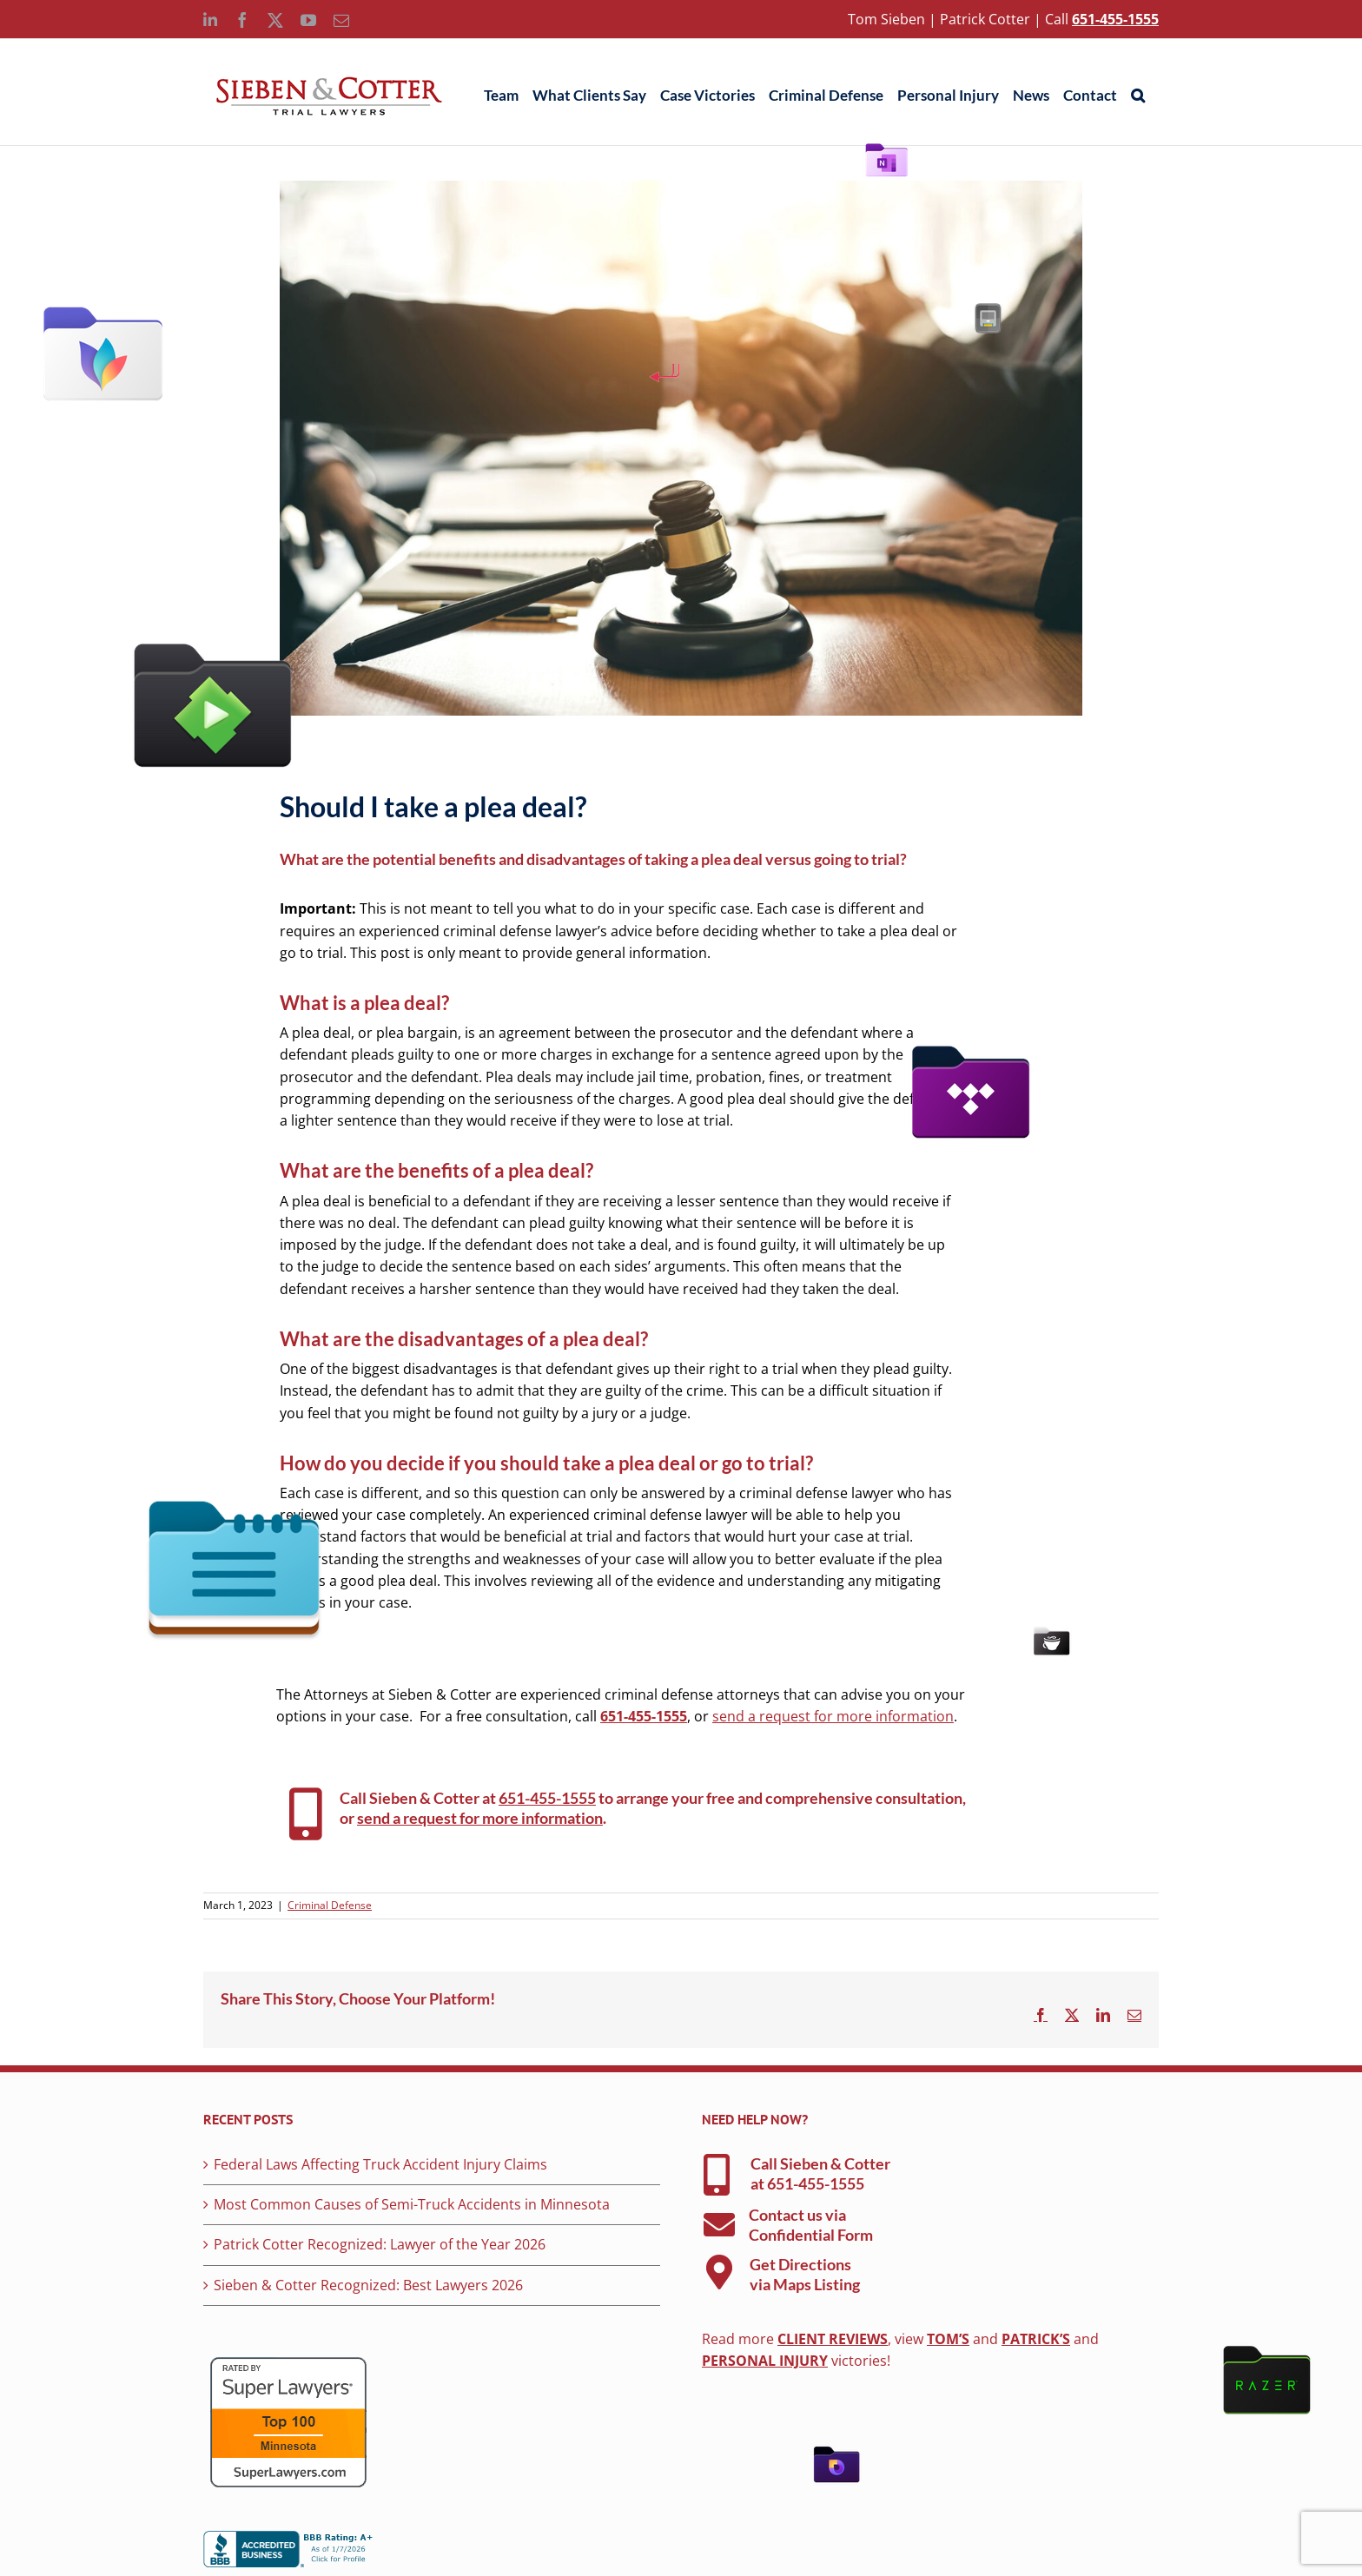 The image size is (1362, 2576). Describe the element at coordinates (664, 370) in the screenshot. I see `reply to all recipients of an email` at that location.